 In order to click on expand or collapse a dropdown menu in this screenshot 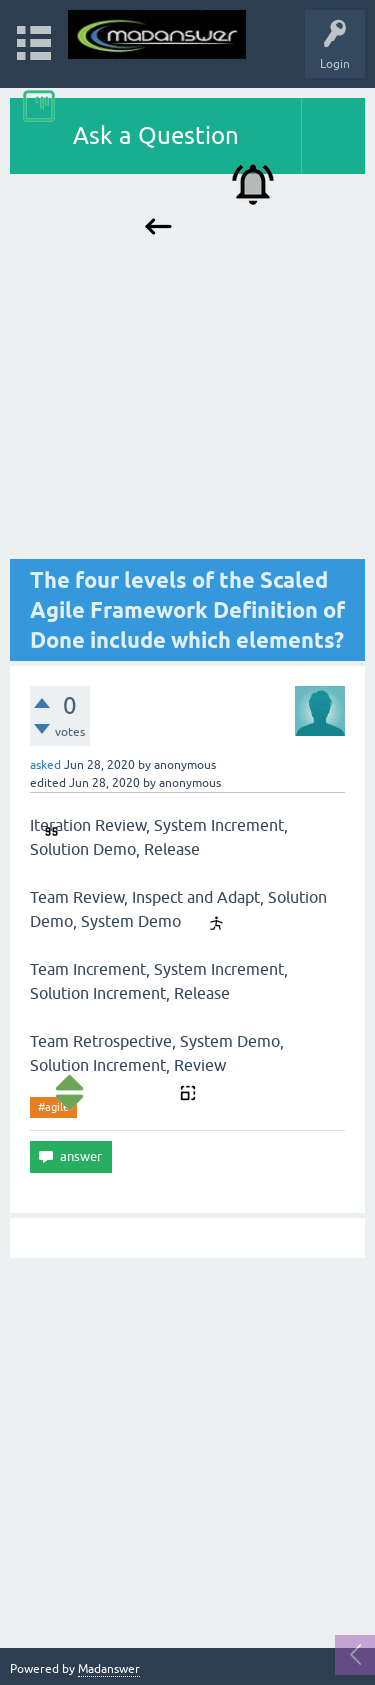, I will do `click(69, 1092)`.